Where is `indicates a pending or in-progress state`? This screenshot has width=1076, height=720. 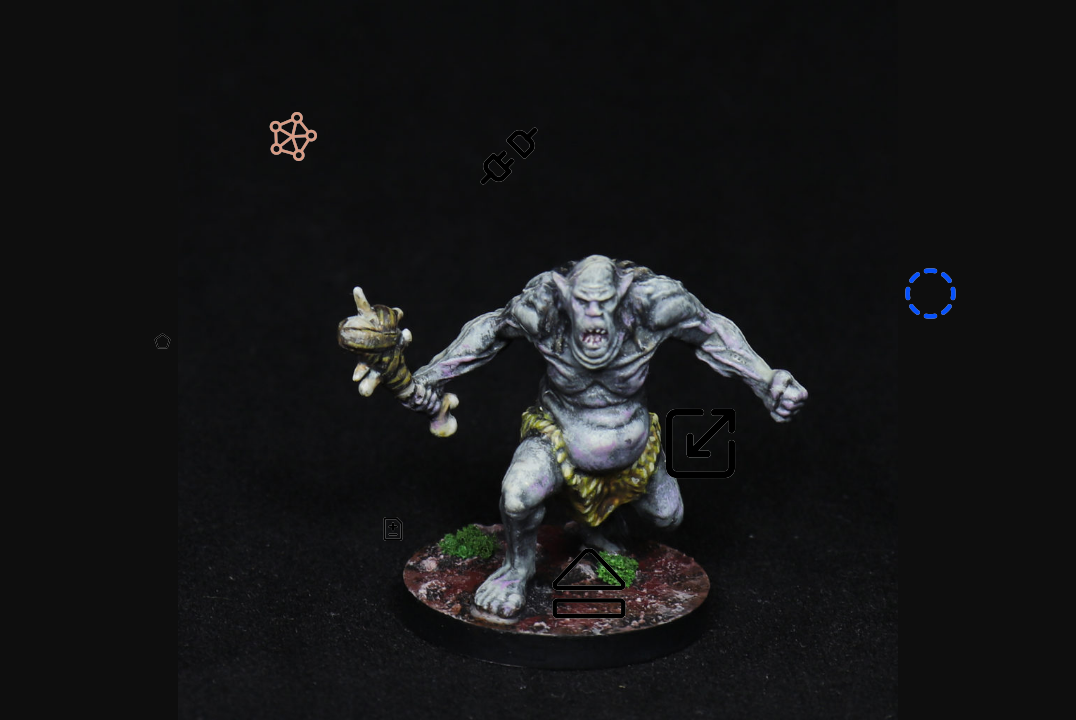 indicates a pending or in-progress state is located at coordinates (930, 293).